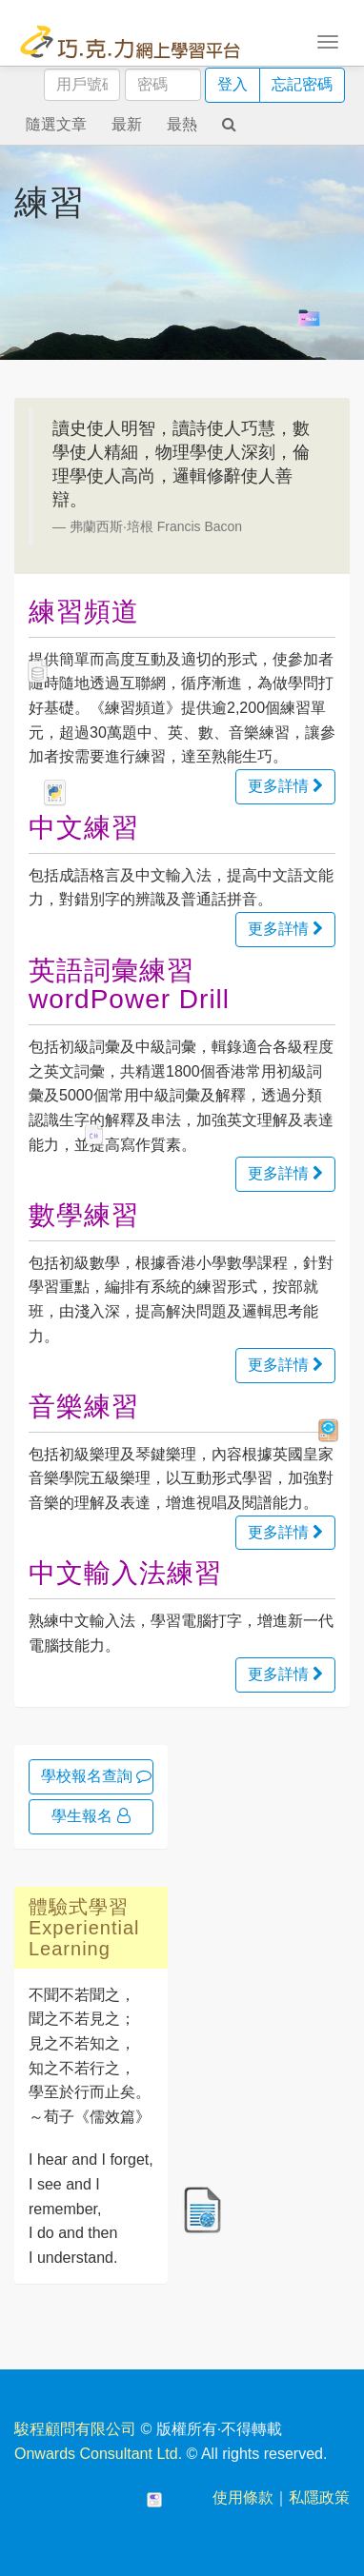 Image resolution: width=364 pixels, height=2576 pixels. I want to click on system package updates available, so click(328, 1430).